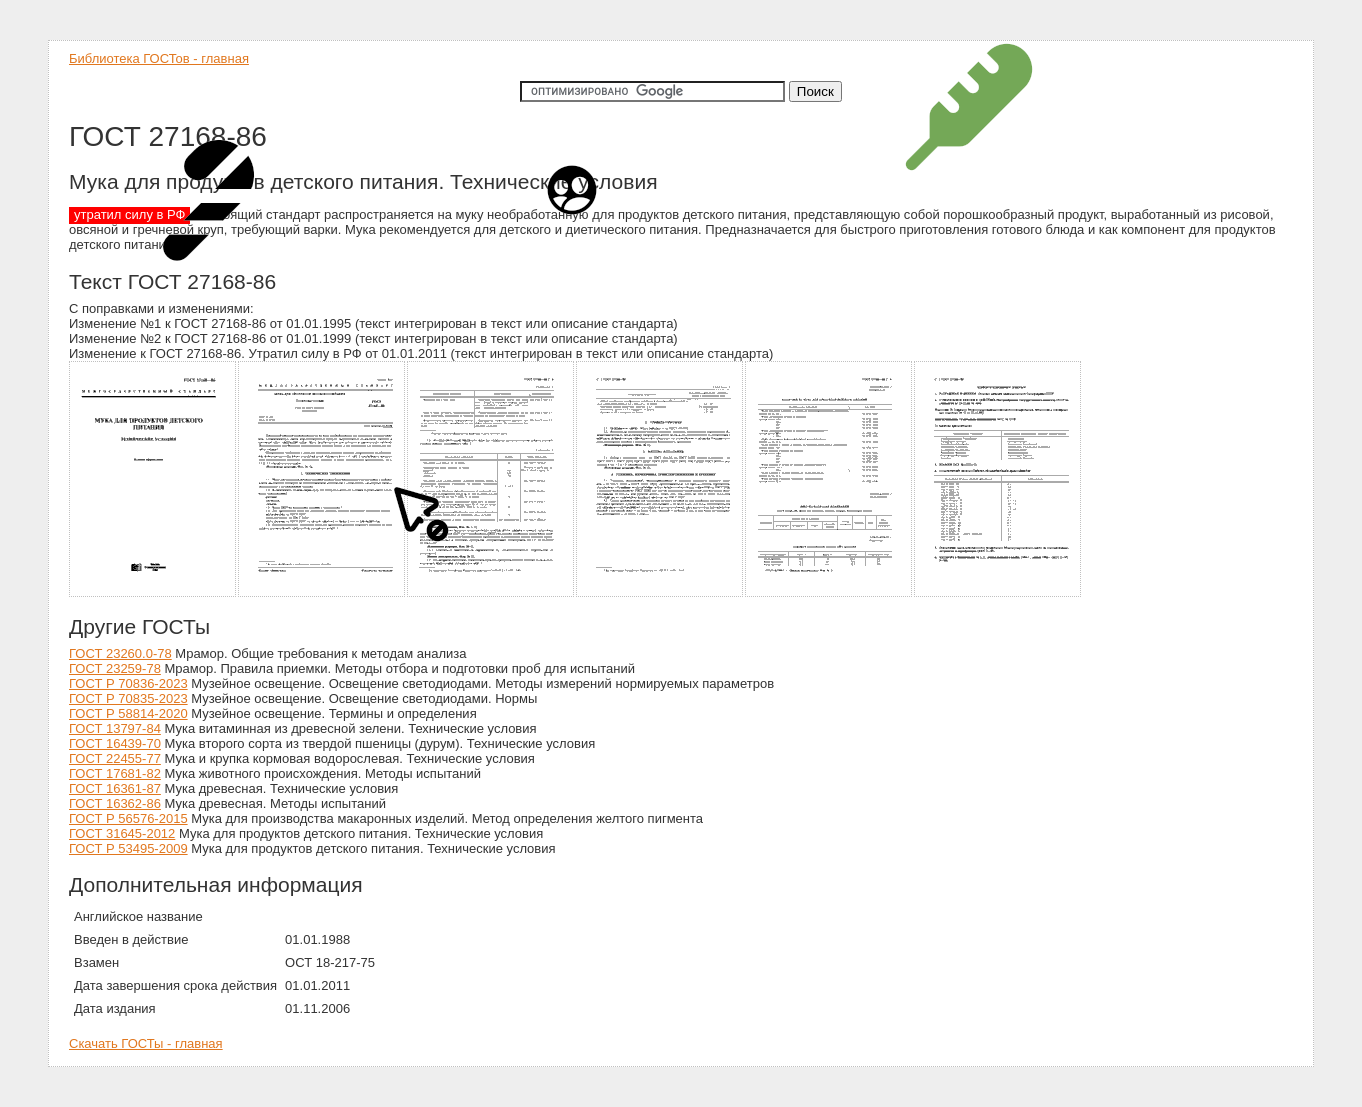  Describe the element at coordinates (969, 107) in the screenshot. I see `view current temperature` at that location.